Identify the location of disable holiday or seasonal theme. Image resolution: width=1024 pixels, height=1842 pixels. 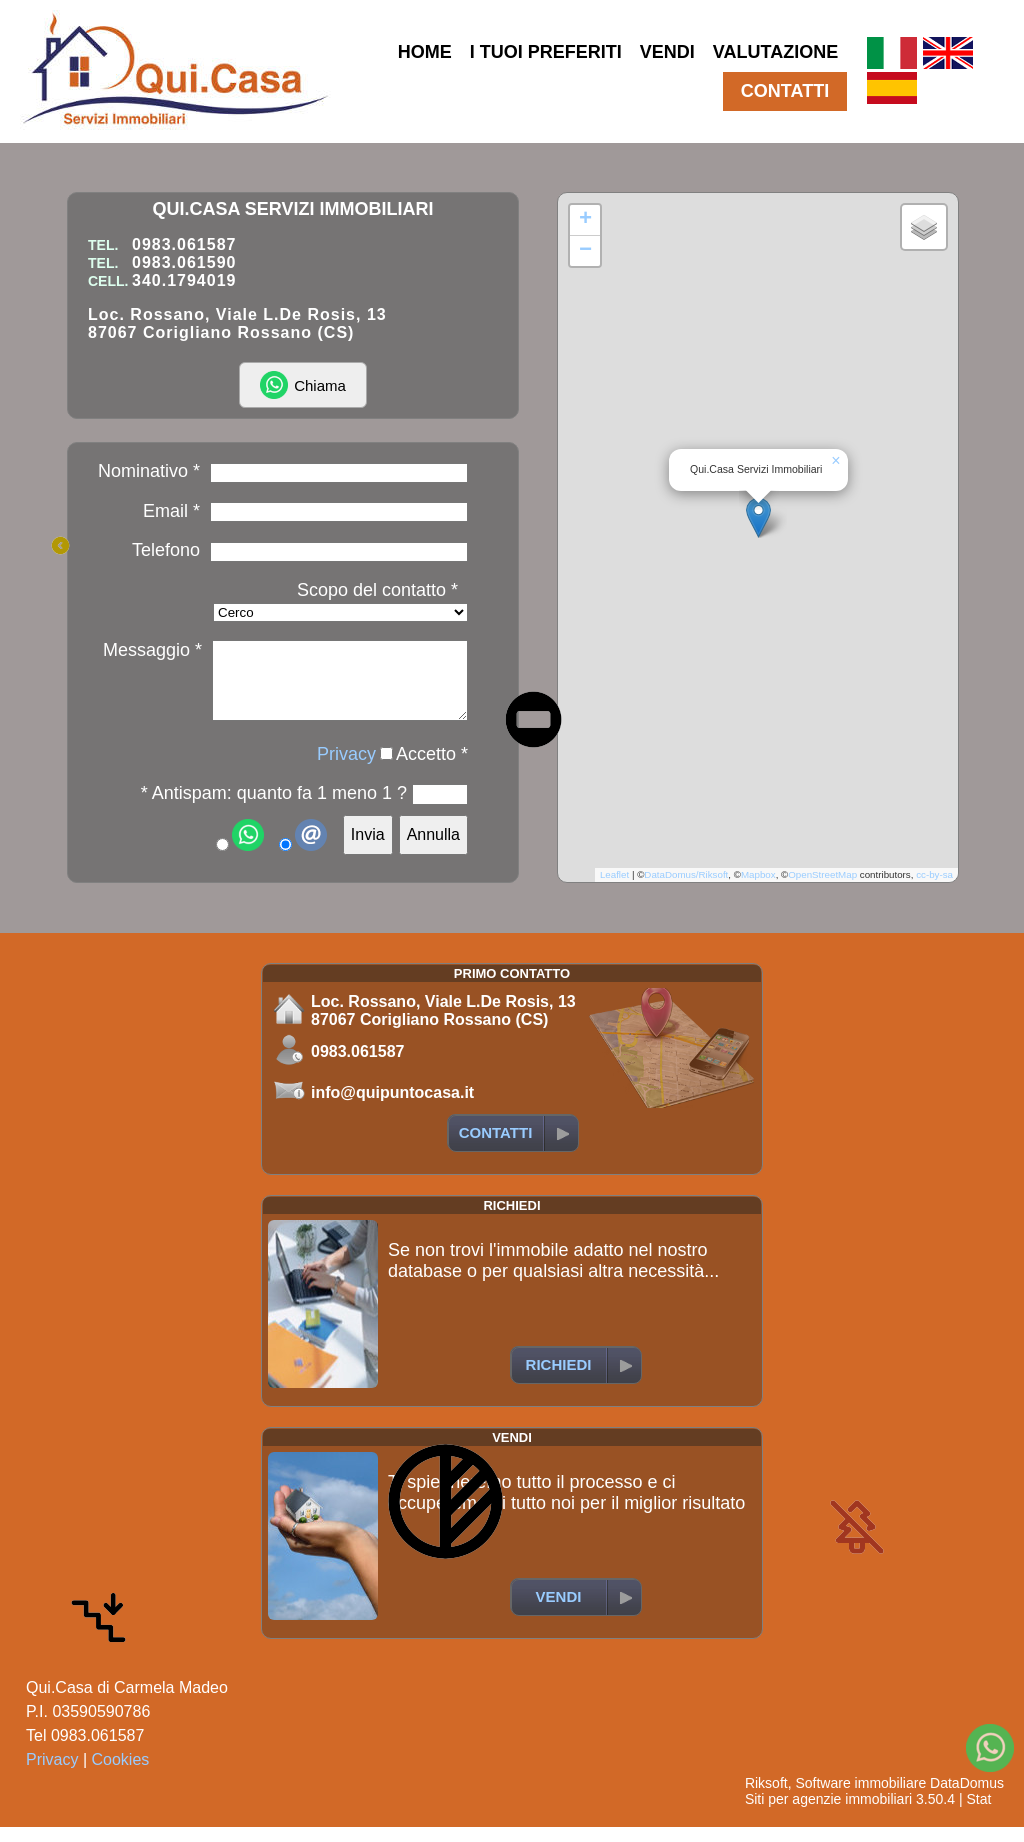
(857, 1527).